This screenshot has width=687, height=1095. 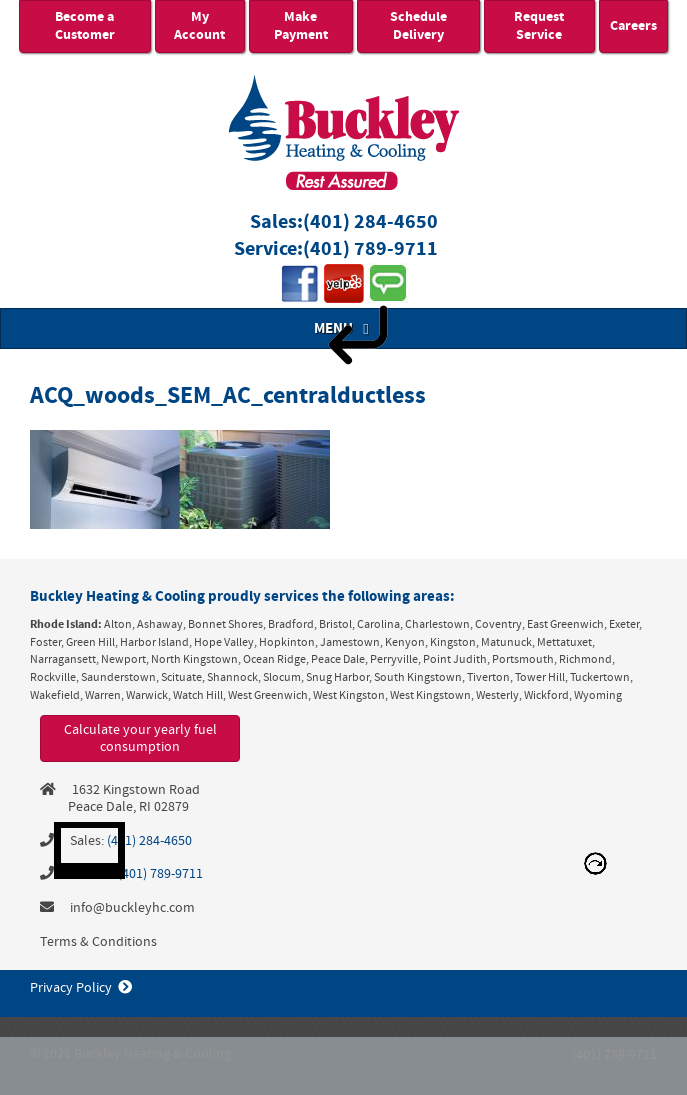 I want to click on skip to next scheduled item, so click(x=595, y=863).